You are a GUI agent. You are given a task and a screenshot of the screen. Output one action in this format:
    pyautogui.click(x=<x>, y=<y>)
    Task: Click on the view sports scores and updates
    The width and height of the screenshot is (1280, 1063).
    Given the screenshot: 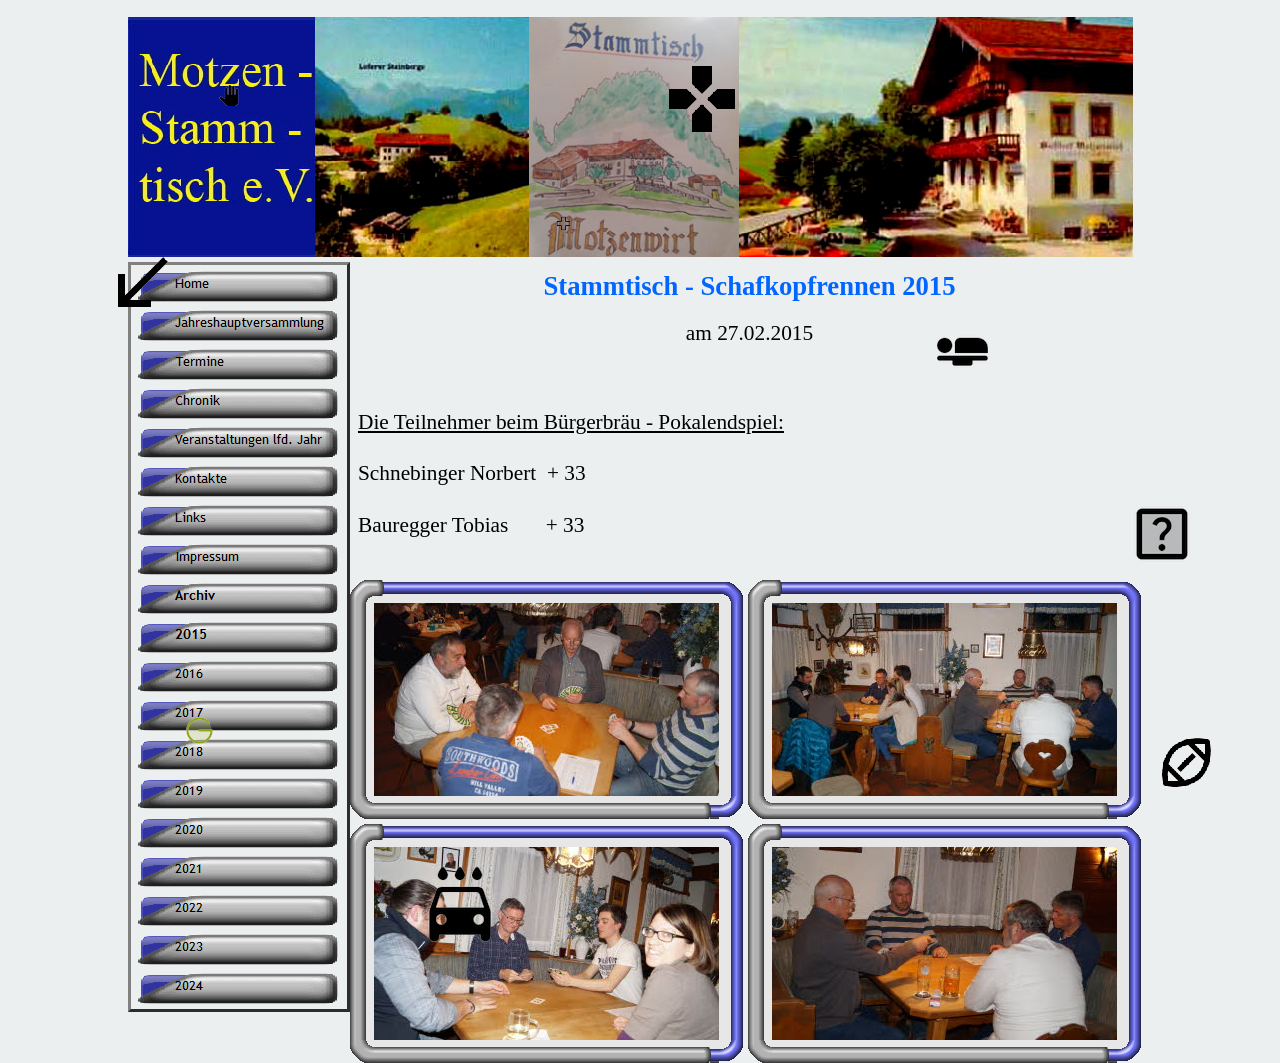 What is the action you would take?
    pyautogui.click(x=1186, y=762)
    